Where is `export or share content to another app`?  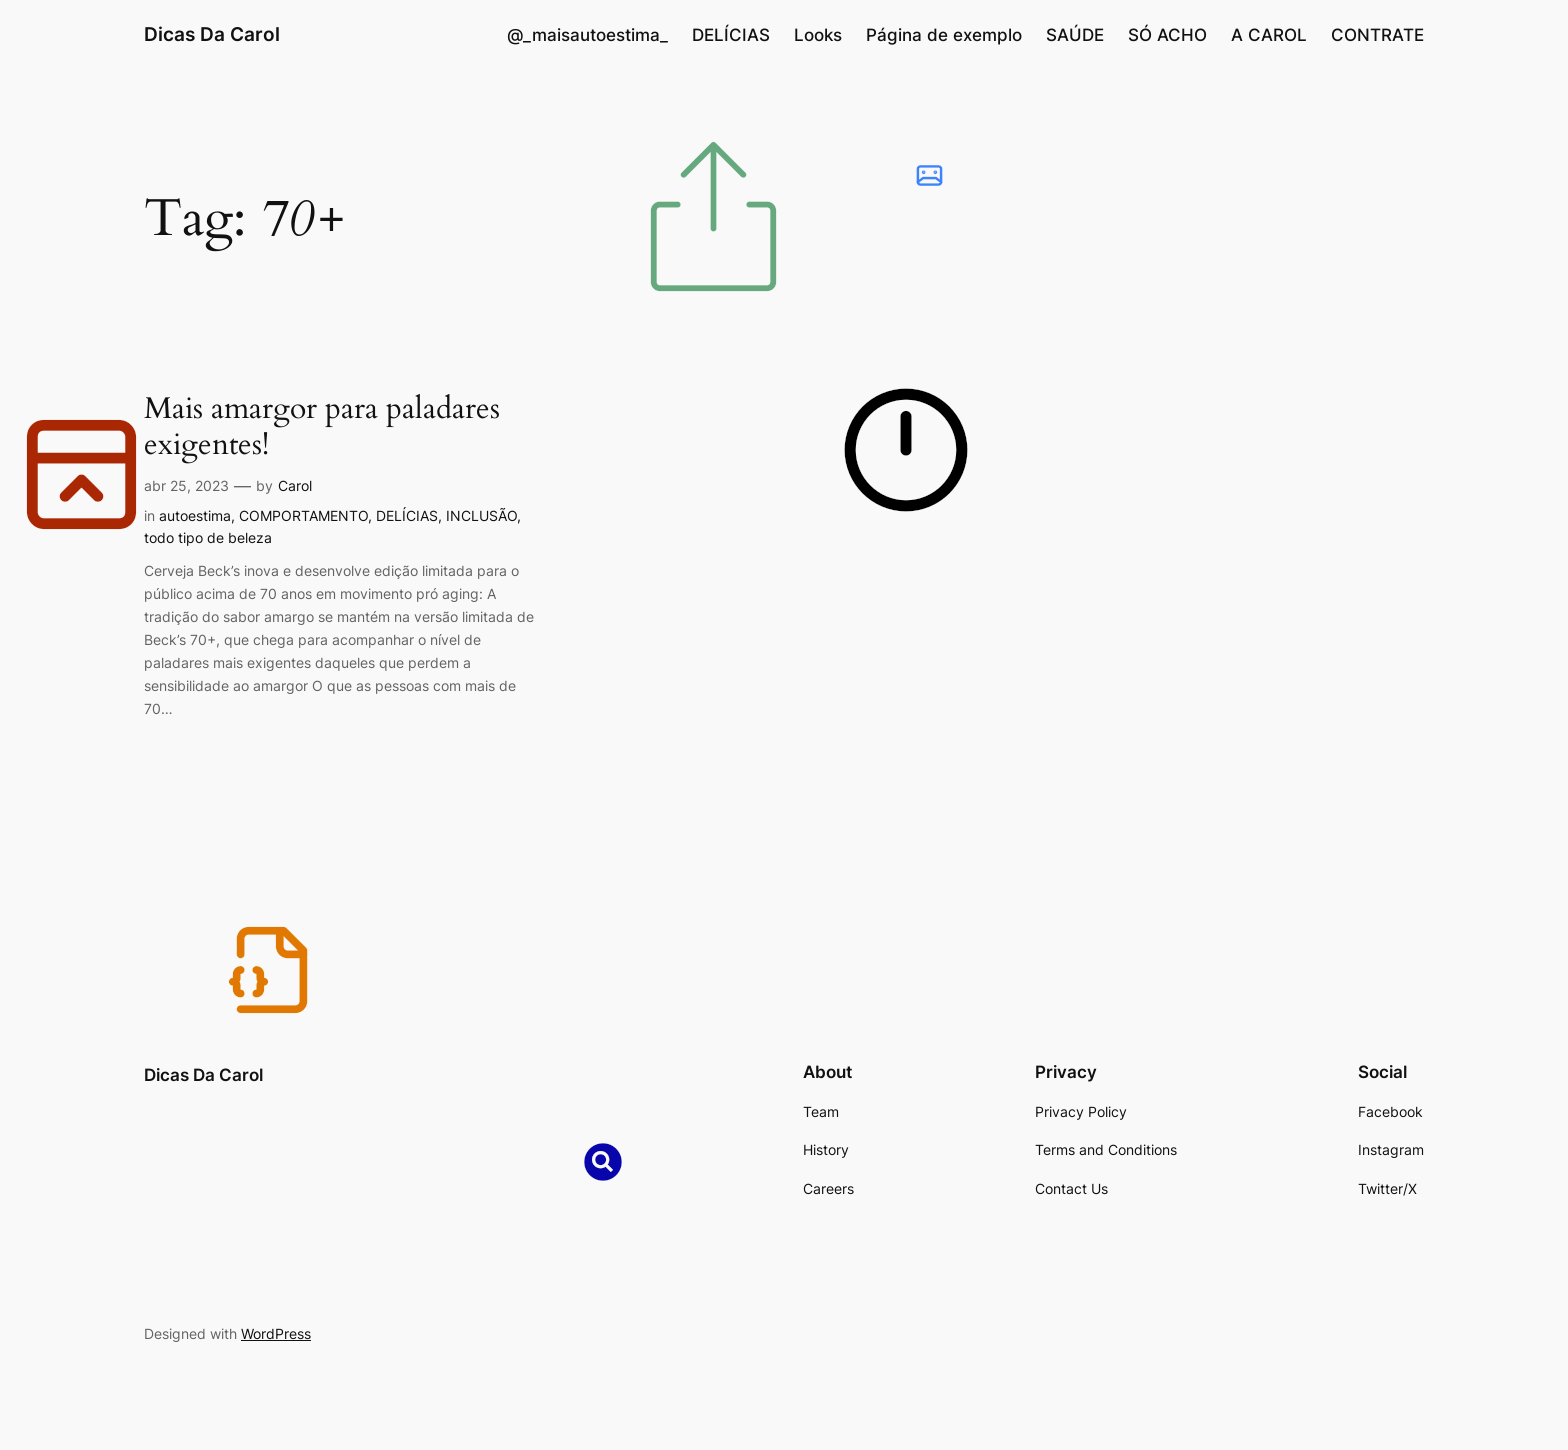 export or share content to another app is located at coordinates (713, 222).